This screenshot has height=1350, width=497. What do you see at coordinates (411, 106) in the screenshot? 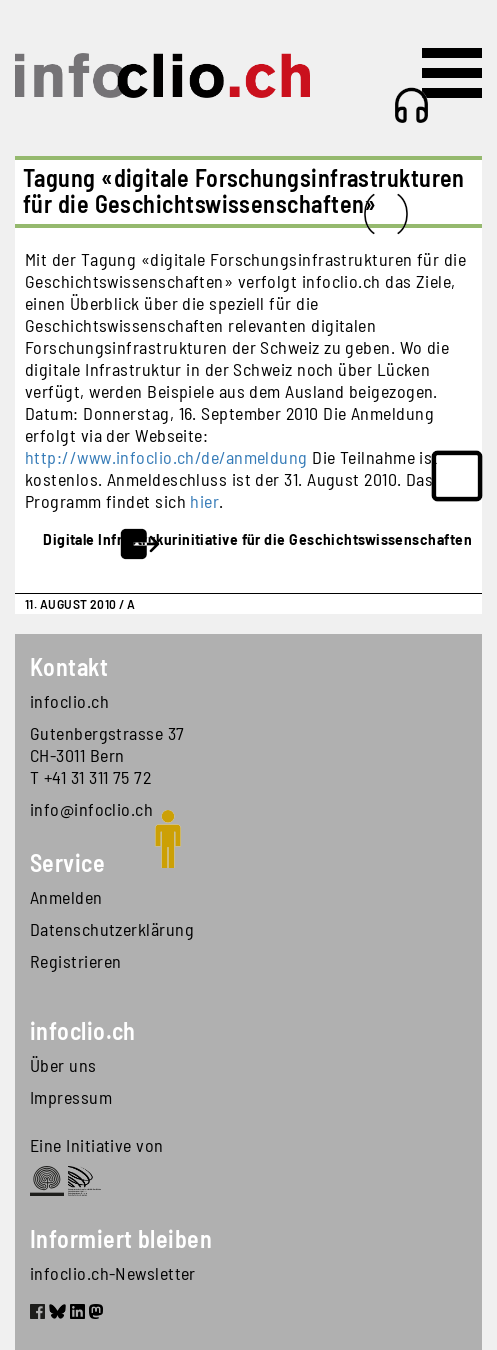
I see `listen to audio or music` at bounding box center [411, 106].